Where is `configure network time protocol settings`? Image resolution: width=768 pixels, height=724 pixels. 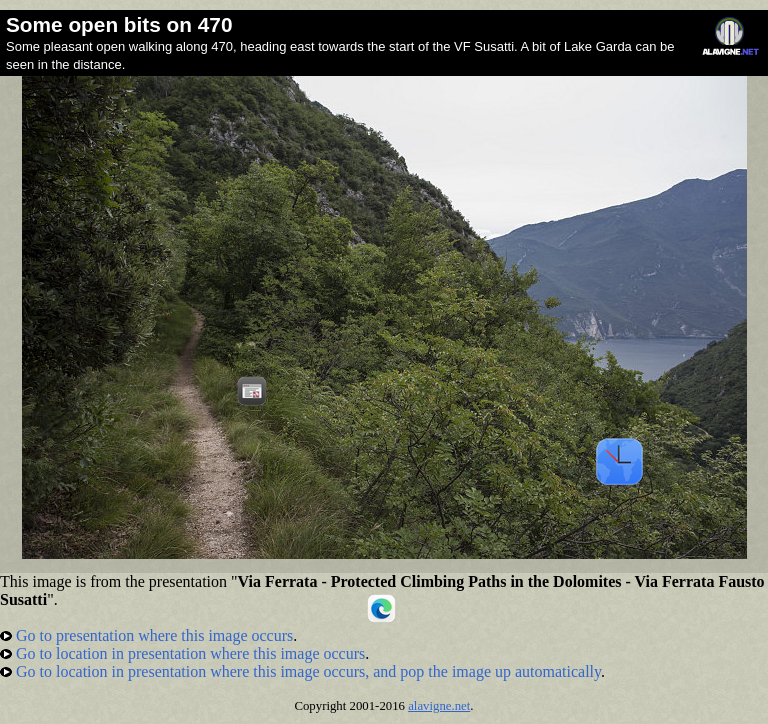
configure network time protocol settings is located at coordinates (619, 462).